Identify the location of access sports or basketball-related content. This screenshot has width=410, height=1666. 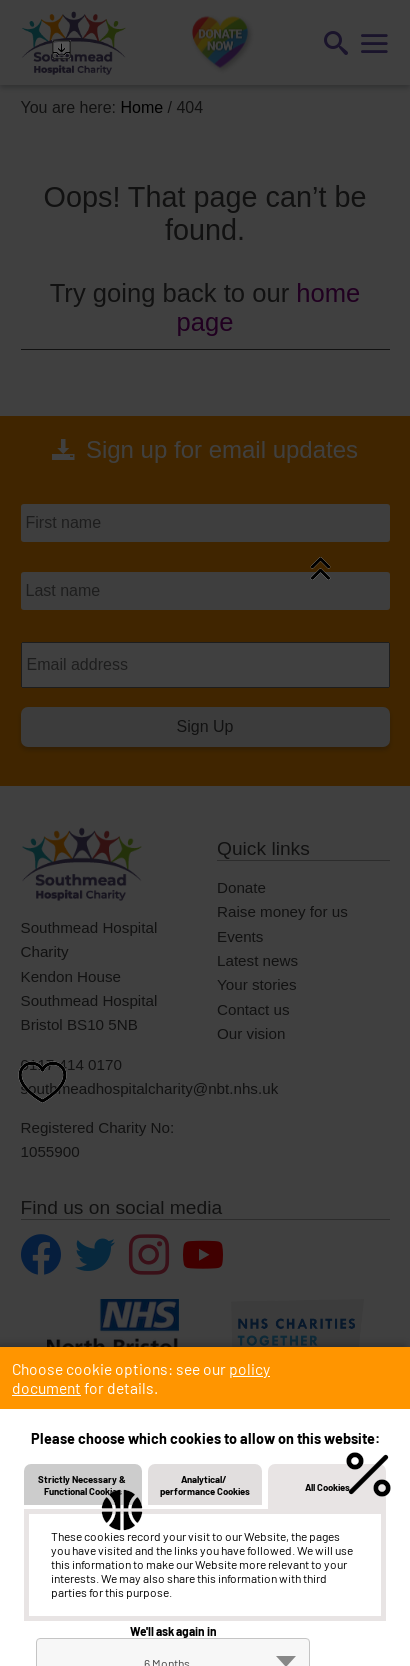
(122, 1510).